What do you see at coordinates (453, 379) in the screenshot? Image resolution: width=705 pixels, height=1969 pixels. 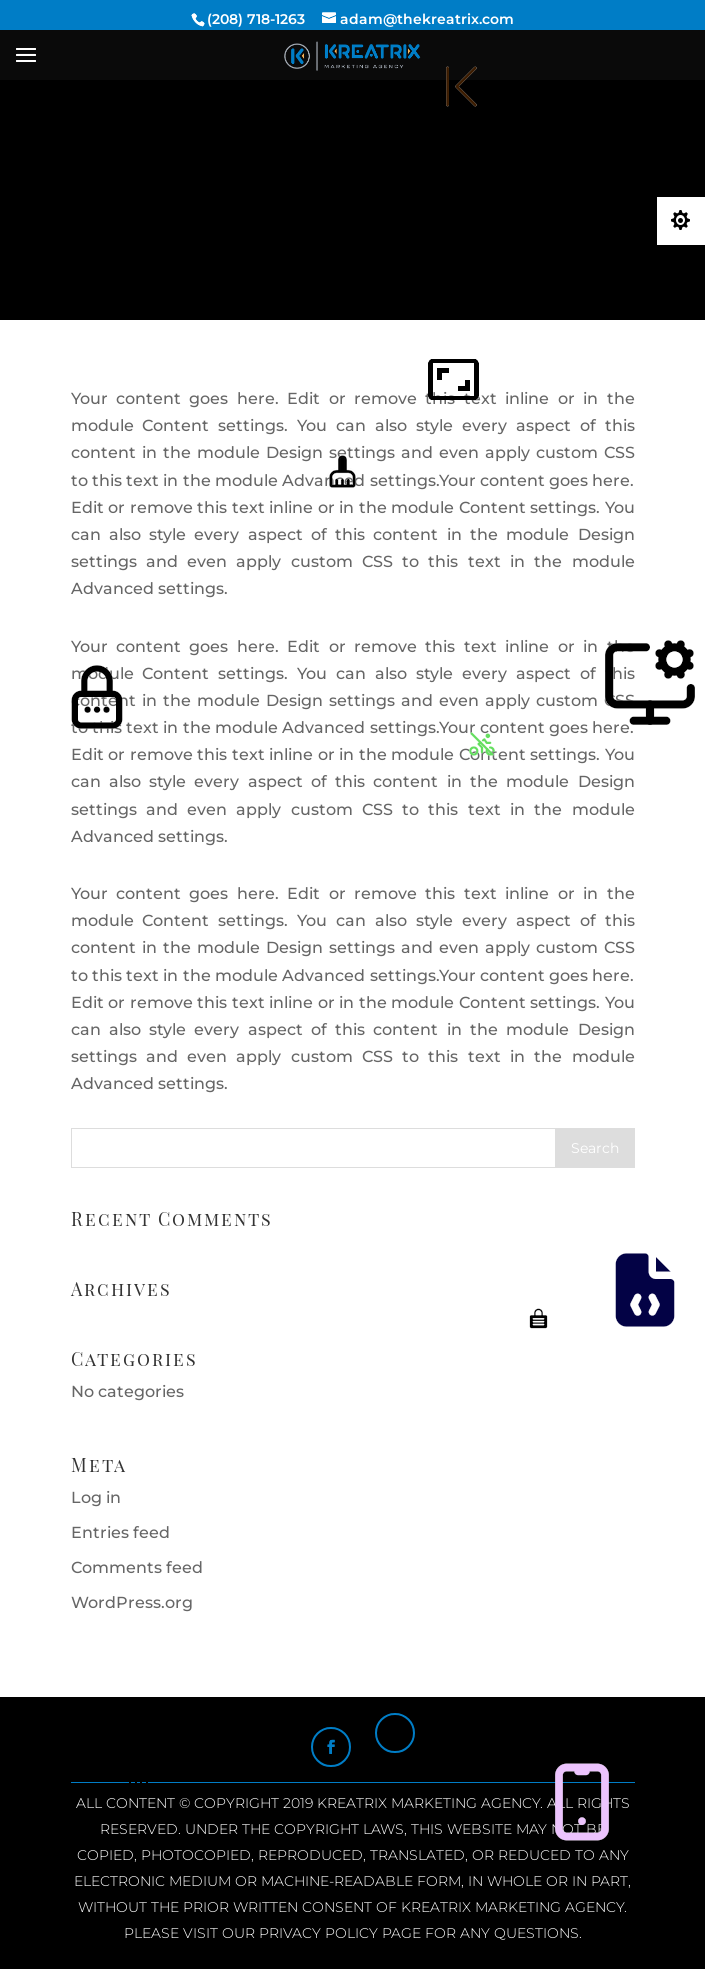 I see `adjust aspect ratio settings` at bounding box center [453, 379].